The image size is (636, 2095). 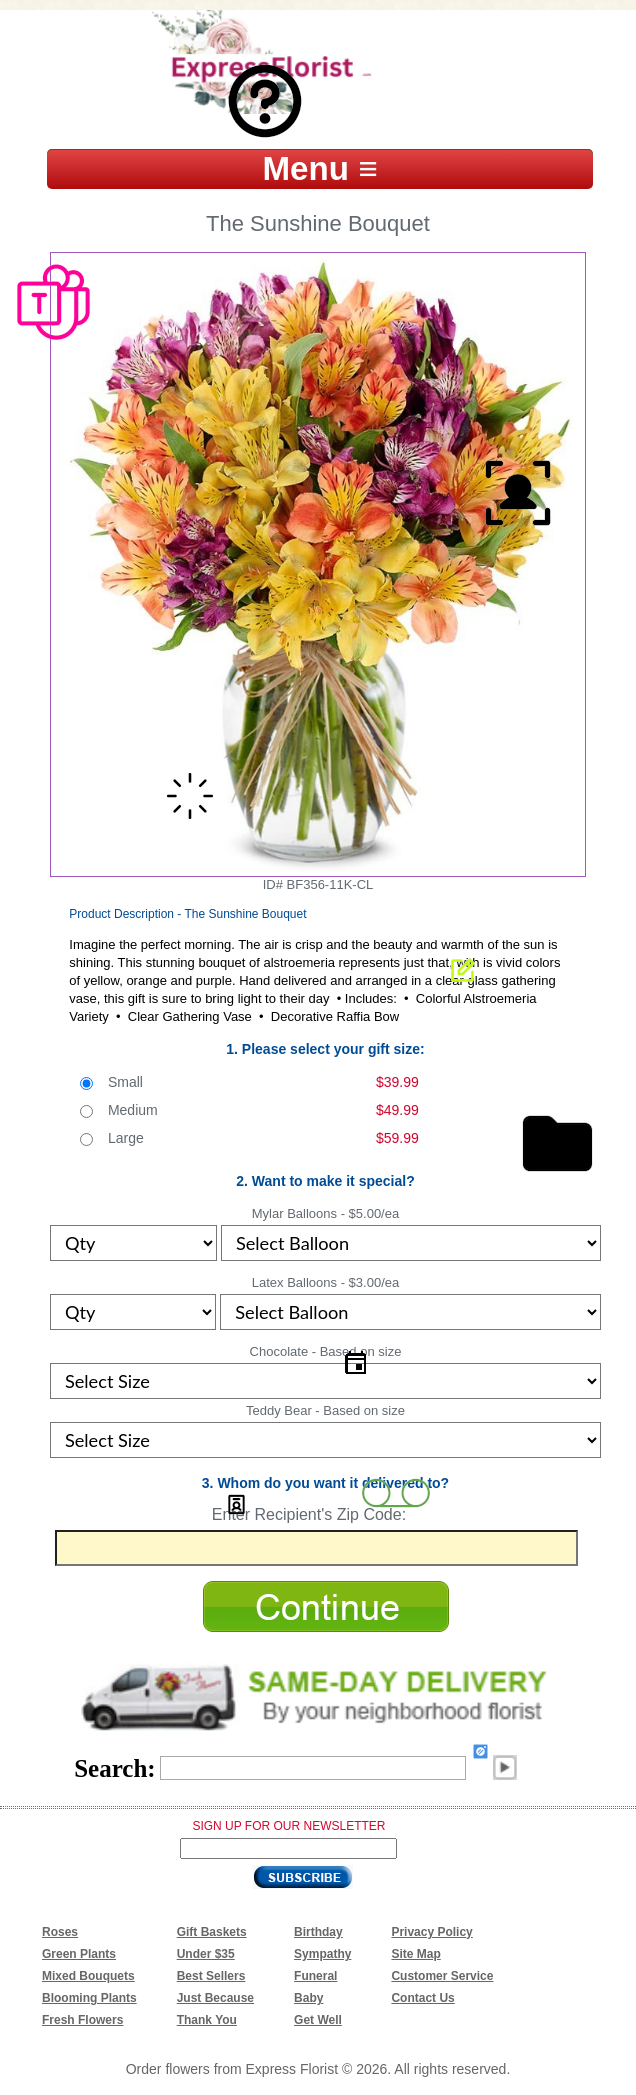 I want to click on focus on current user profile, so click(x=518, y=493).